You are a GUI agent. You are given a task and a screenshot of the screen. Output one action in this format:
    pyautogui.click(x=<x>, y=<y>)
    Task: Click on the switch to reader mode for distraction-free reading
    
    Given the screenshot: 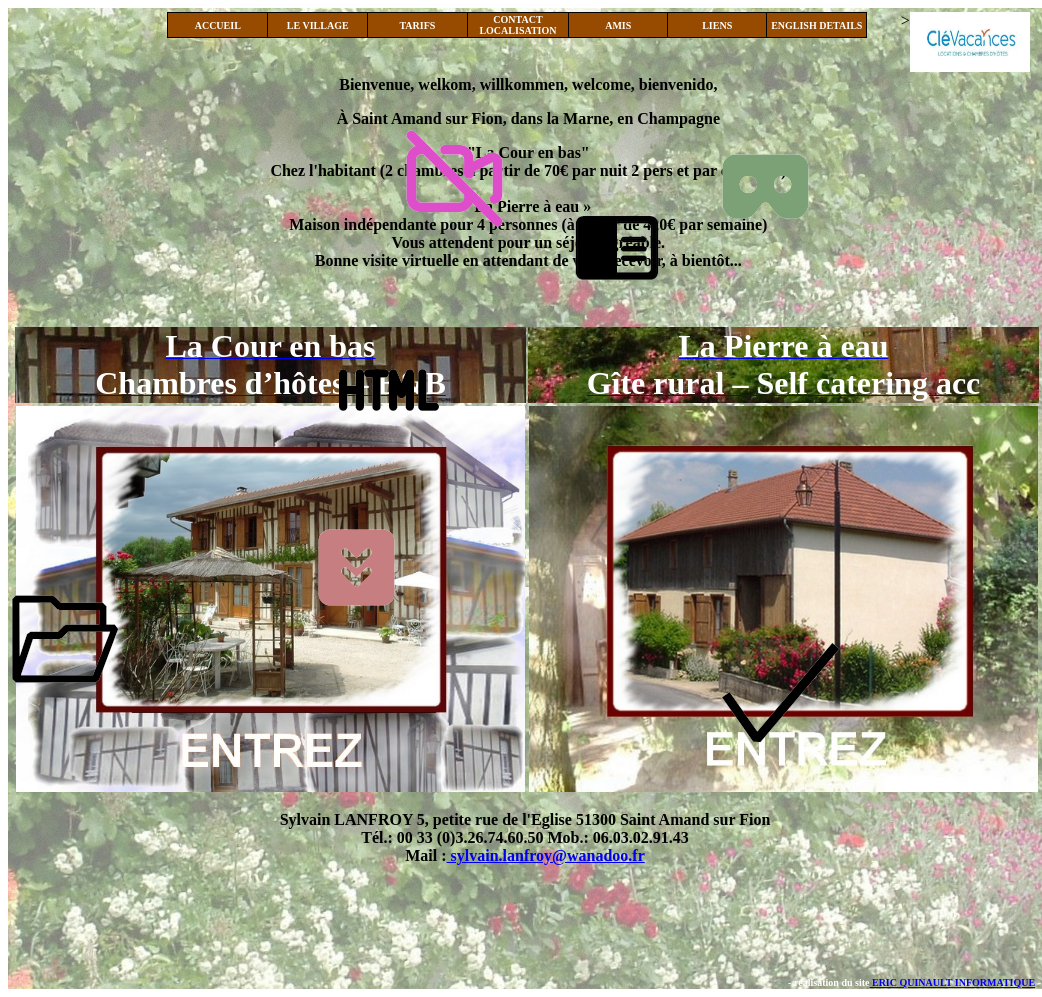 What is the action you would take?
    pyautogui.click(x=617, y=246)
    